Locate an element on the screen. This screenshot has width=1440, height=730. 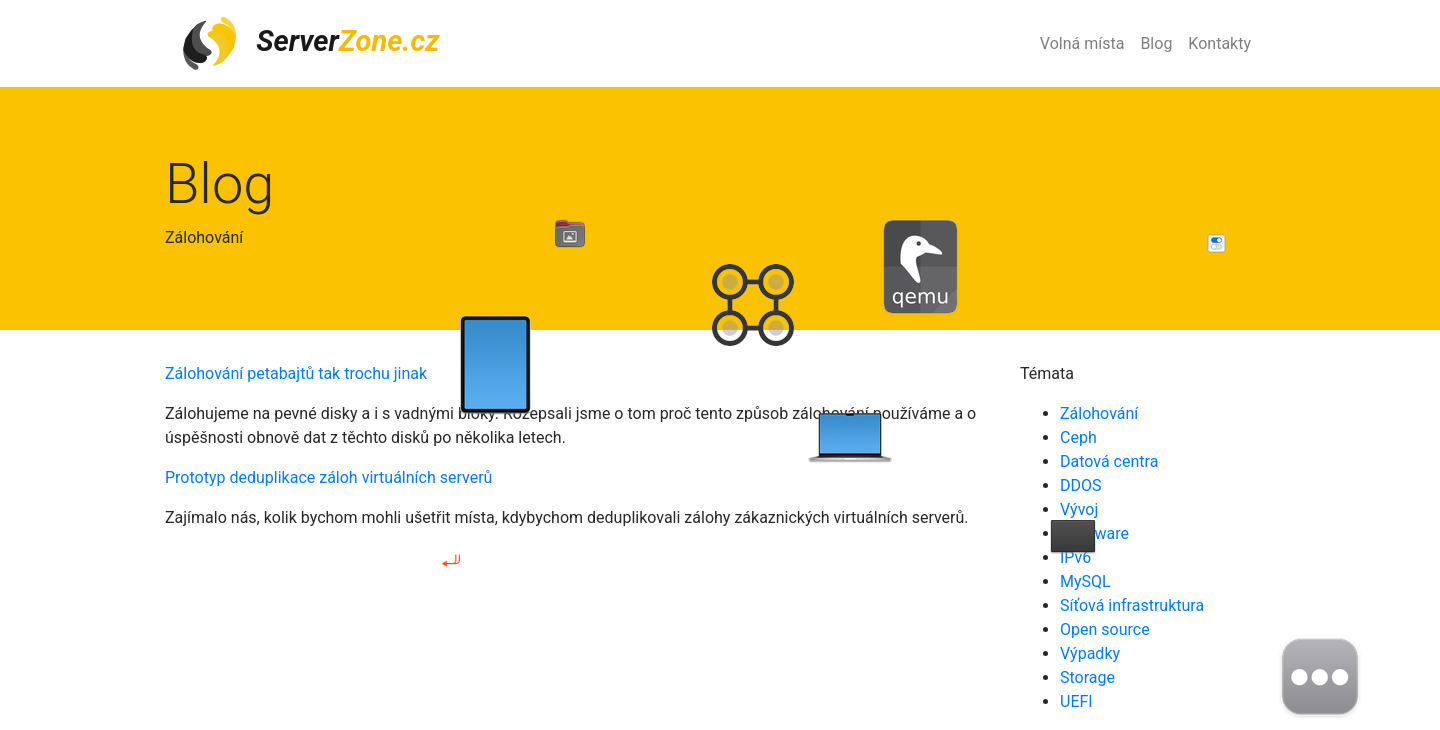
open pictures folder is located at coordinates (570, 233).